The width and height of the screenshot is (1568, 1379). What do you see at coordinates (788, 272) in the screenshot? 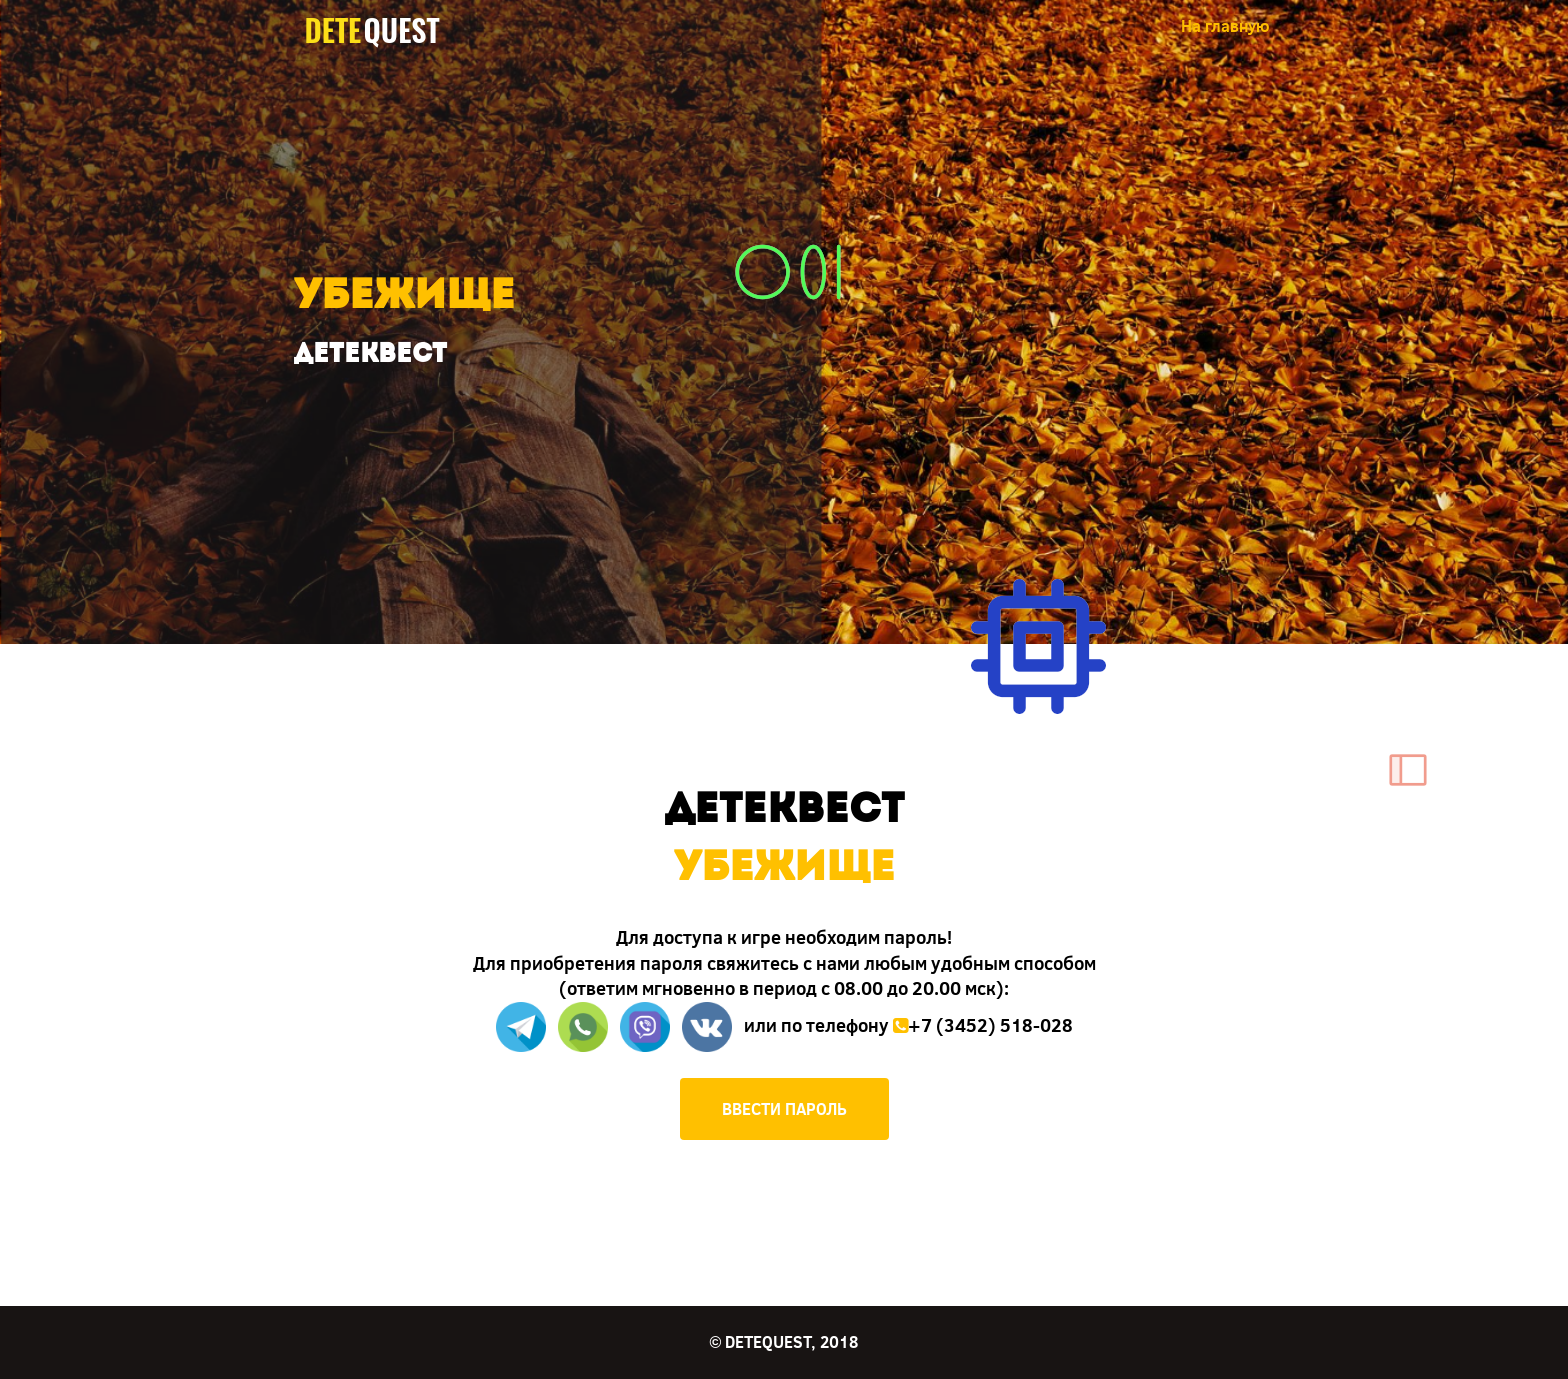
I see `open article on Medium` at bounding box center [788, 272].